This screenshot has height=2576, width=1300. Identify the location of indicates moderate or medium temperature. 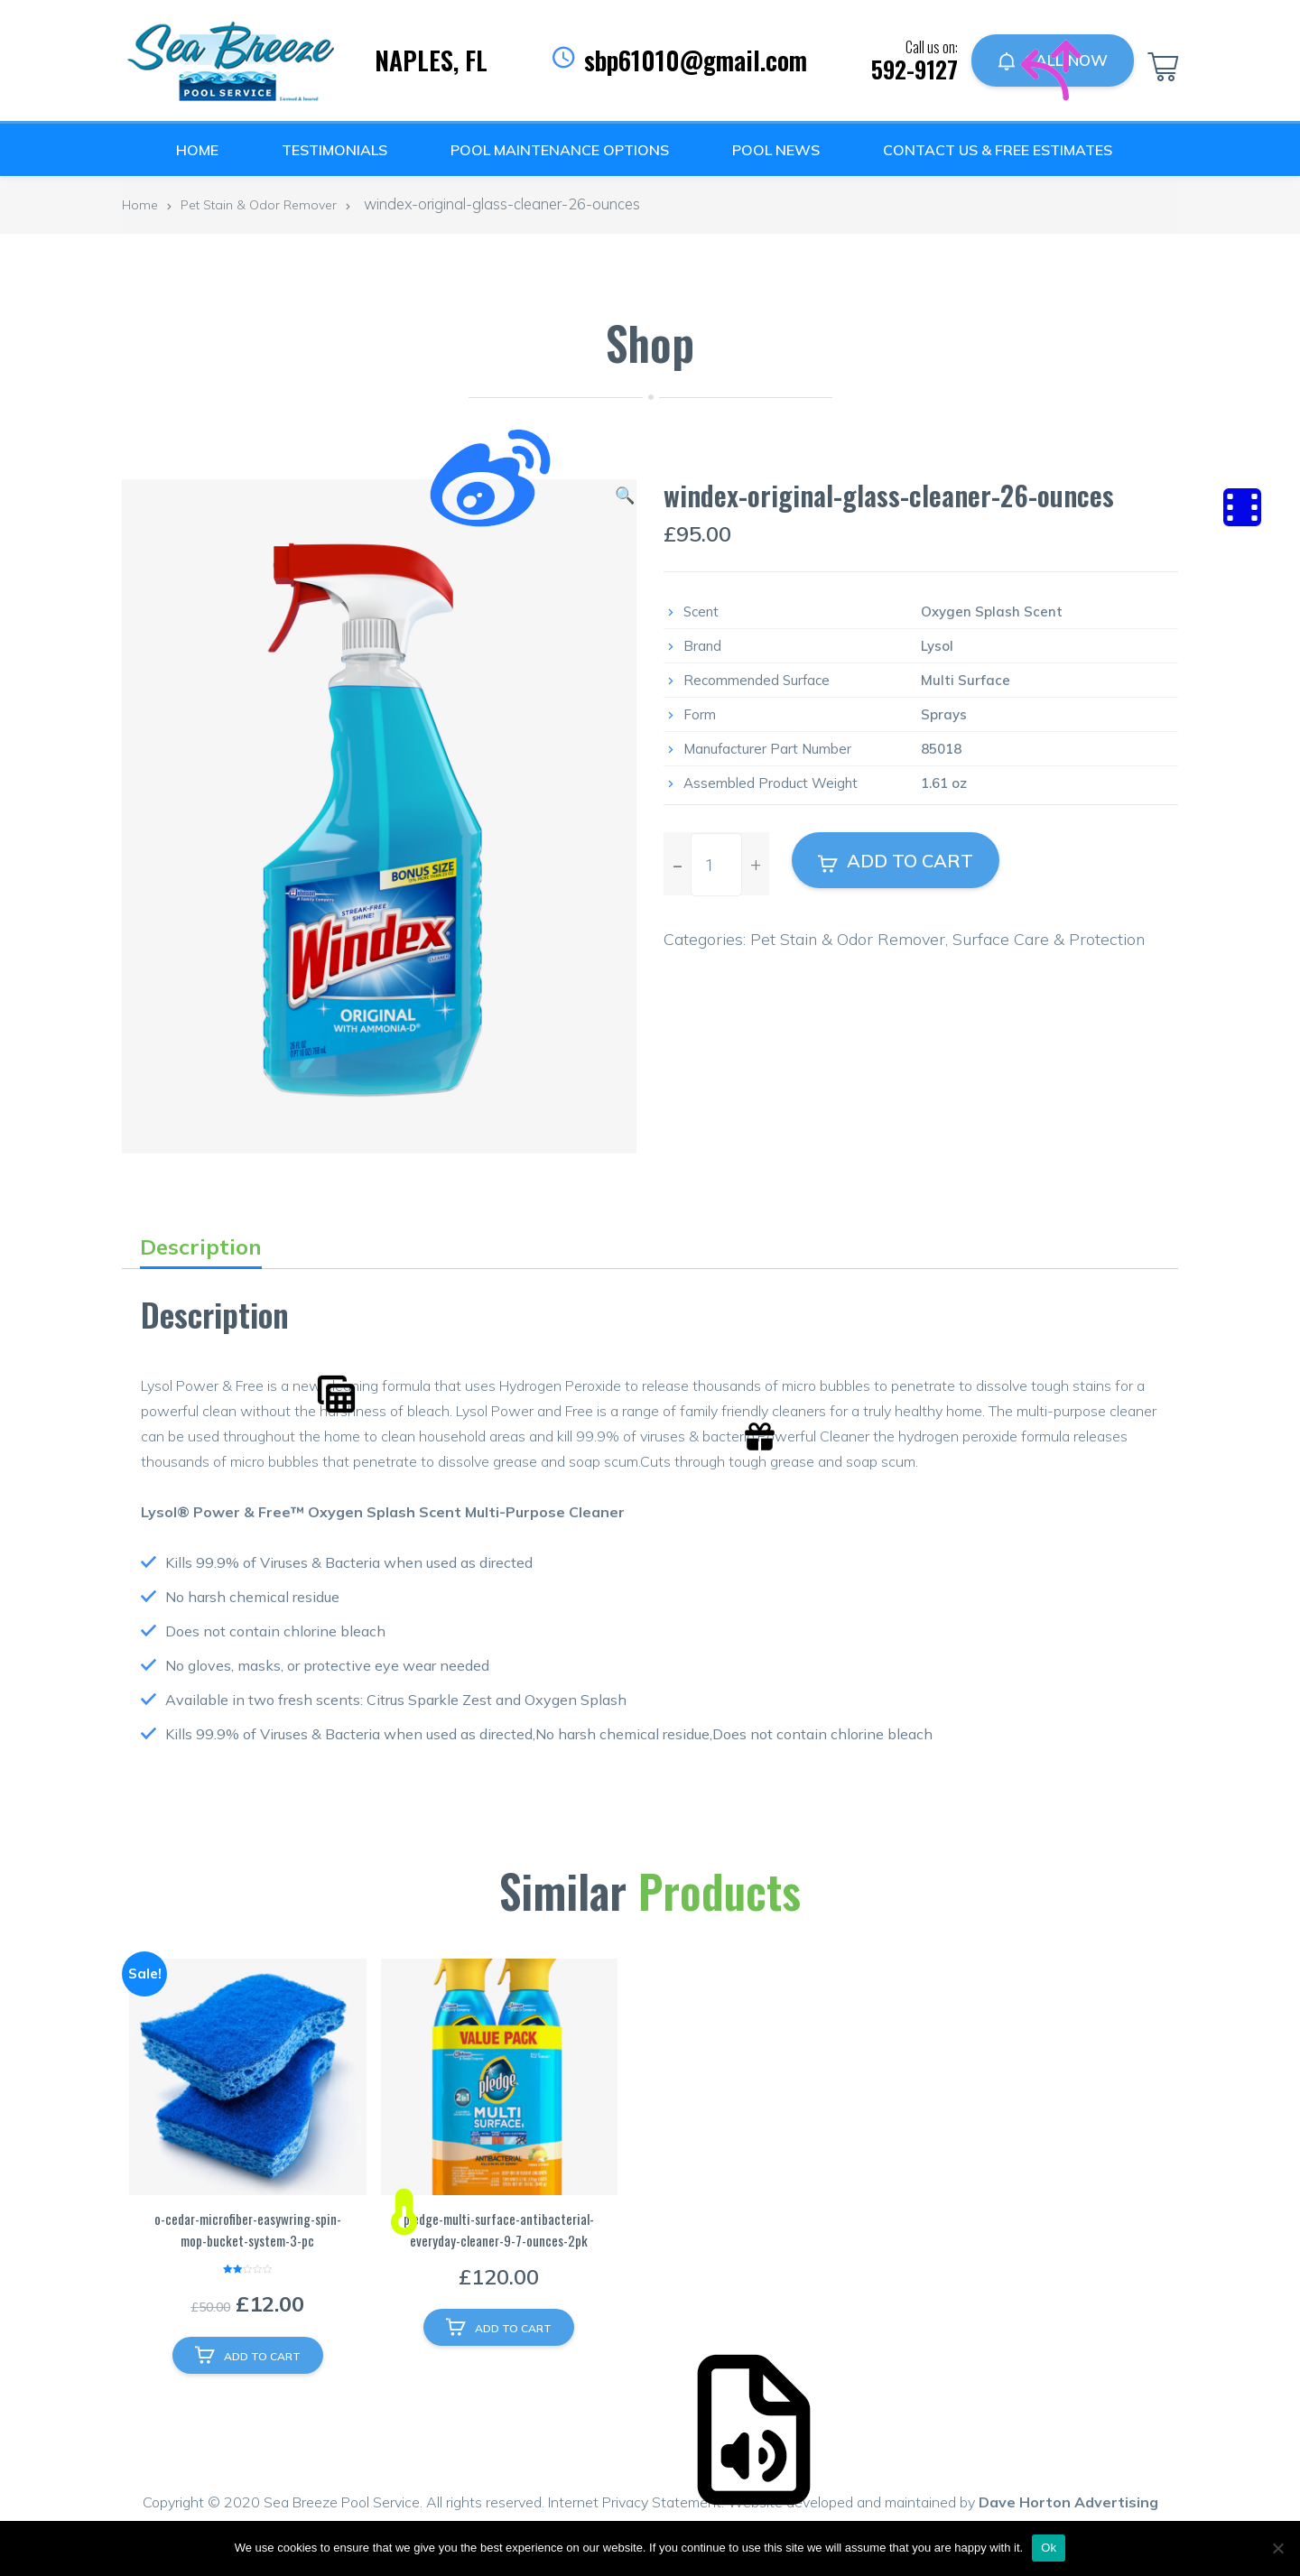
(404, 2211).